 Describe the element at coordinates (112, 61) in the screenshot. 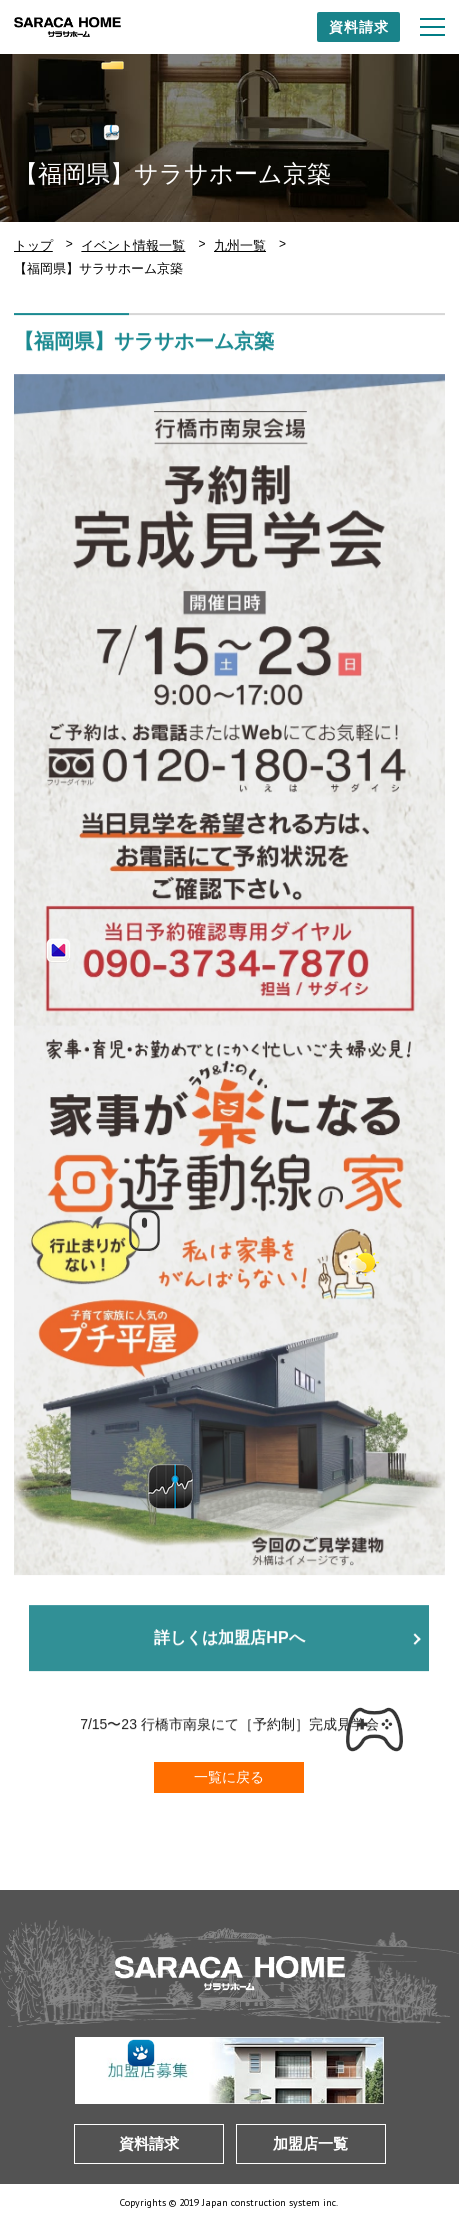

I see `open livefront folder` at that location.